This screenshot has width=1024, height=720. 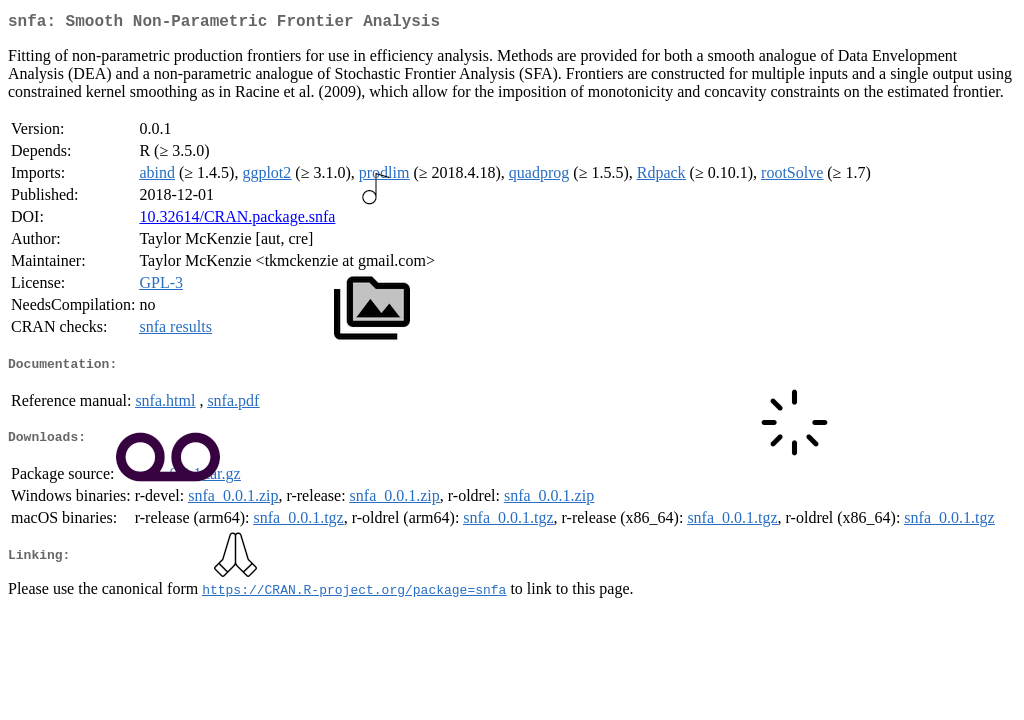 What do you see at coordinates (372, 308) in the screenshot?
I see `access your photo and media library` at bounding box center [372, 308].